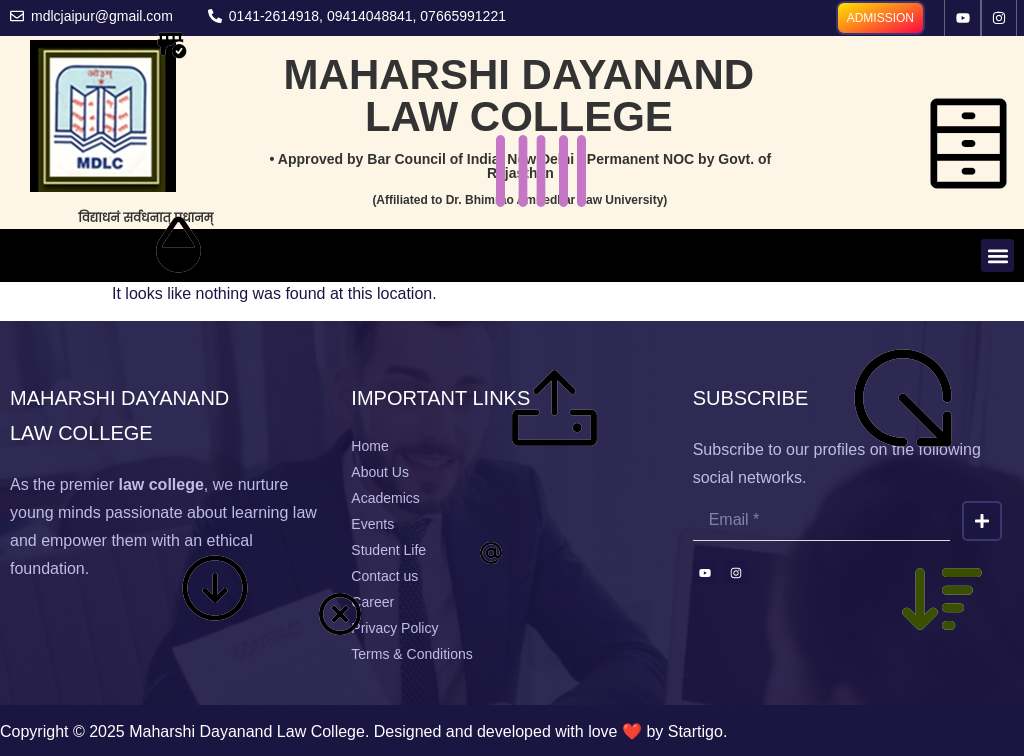 This screenshot has height=756, width=1024. Describe the element at coordinates (215, 588) in the screenshot. I see `download file or content` at that location.